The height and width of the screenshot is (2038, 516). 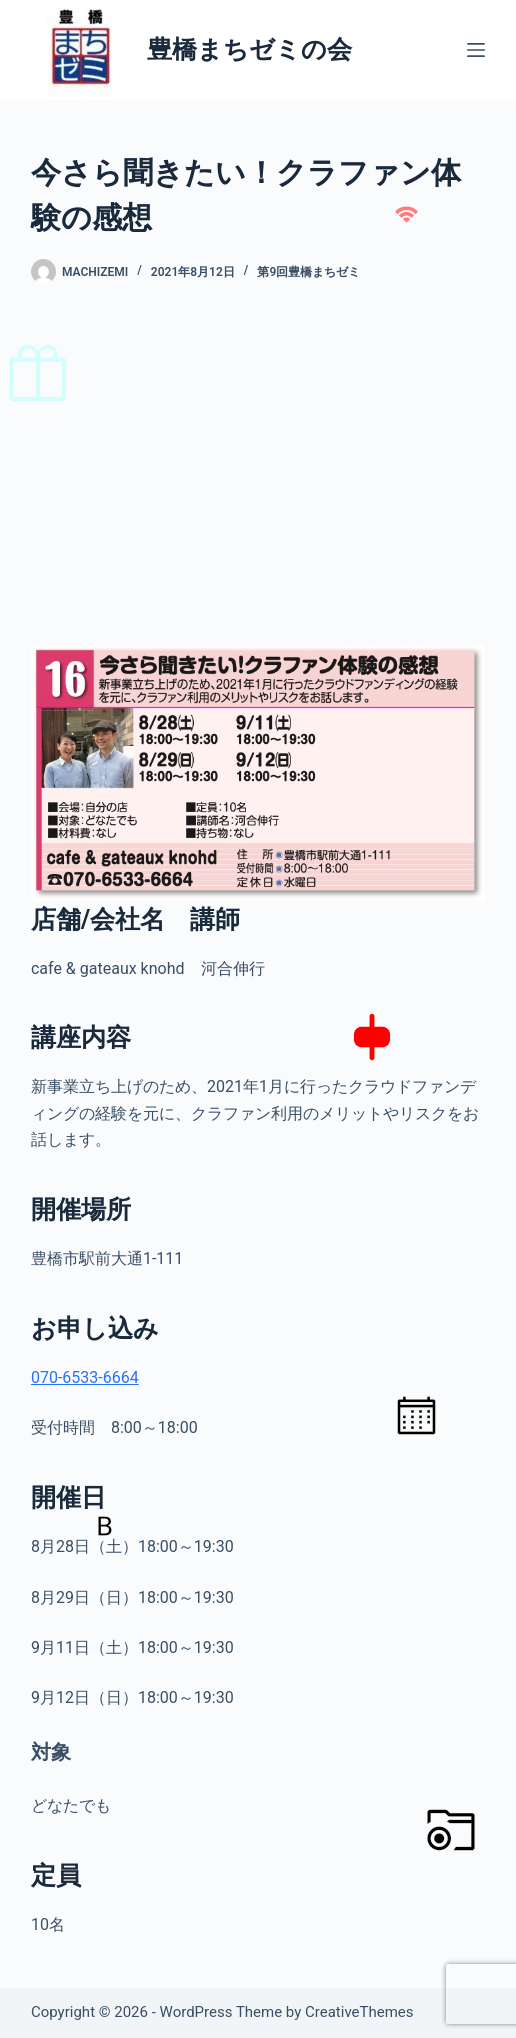 I want to click on apply bold formatting to selected text, so click(x=104, y=1526).